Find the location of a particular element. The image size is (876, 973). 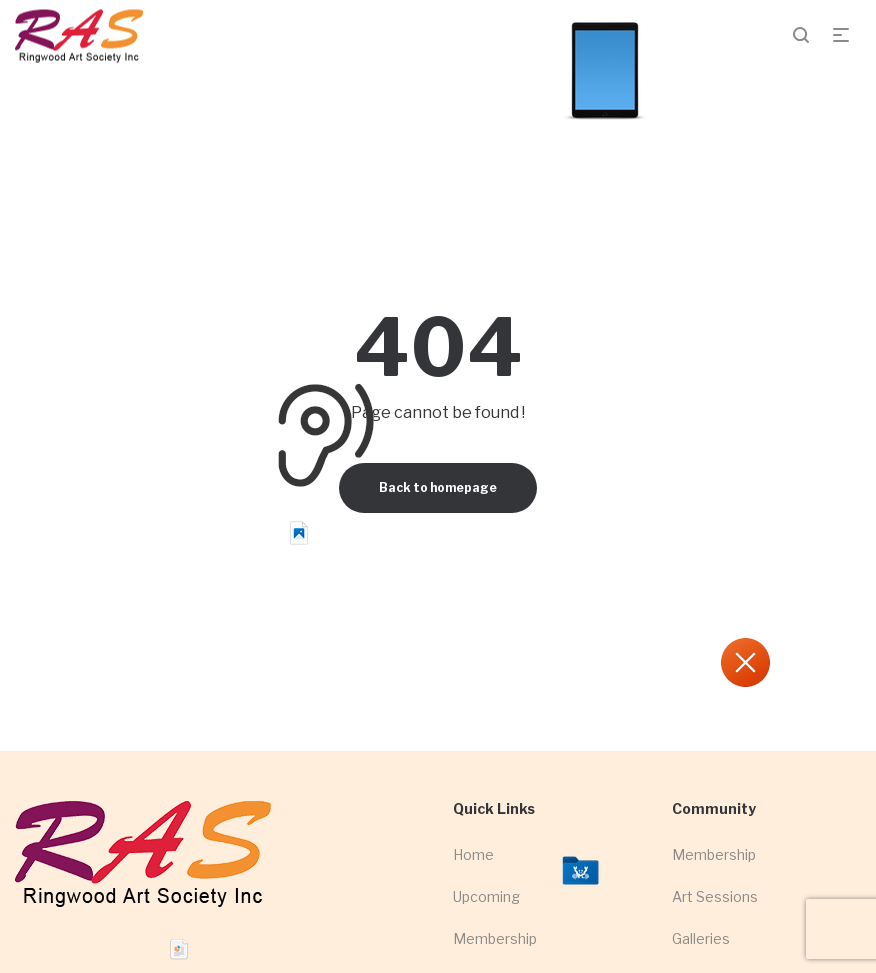

open a presentation file is located at coordinates (179, 949).